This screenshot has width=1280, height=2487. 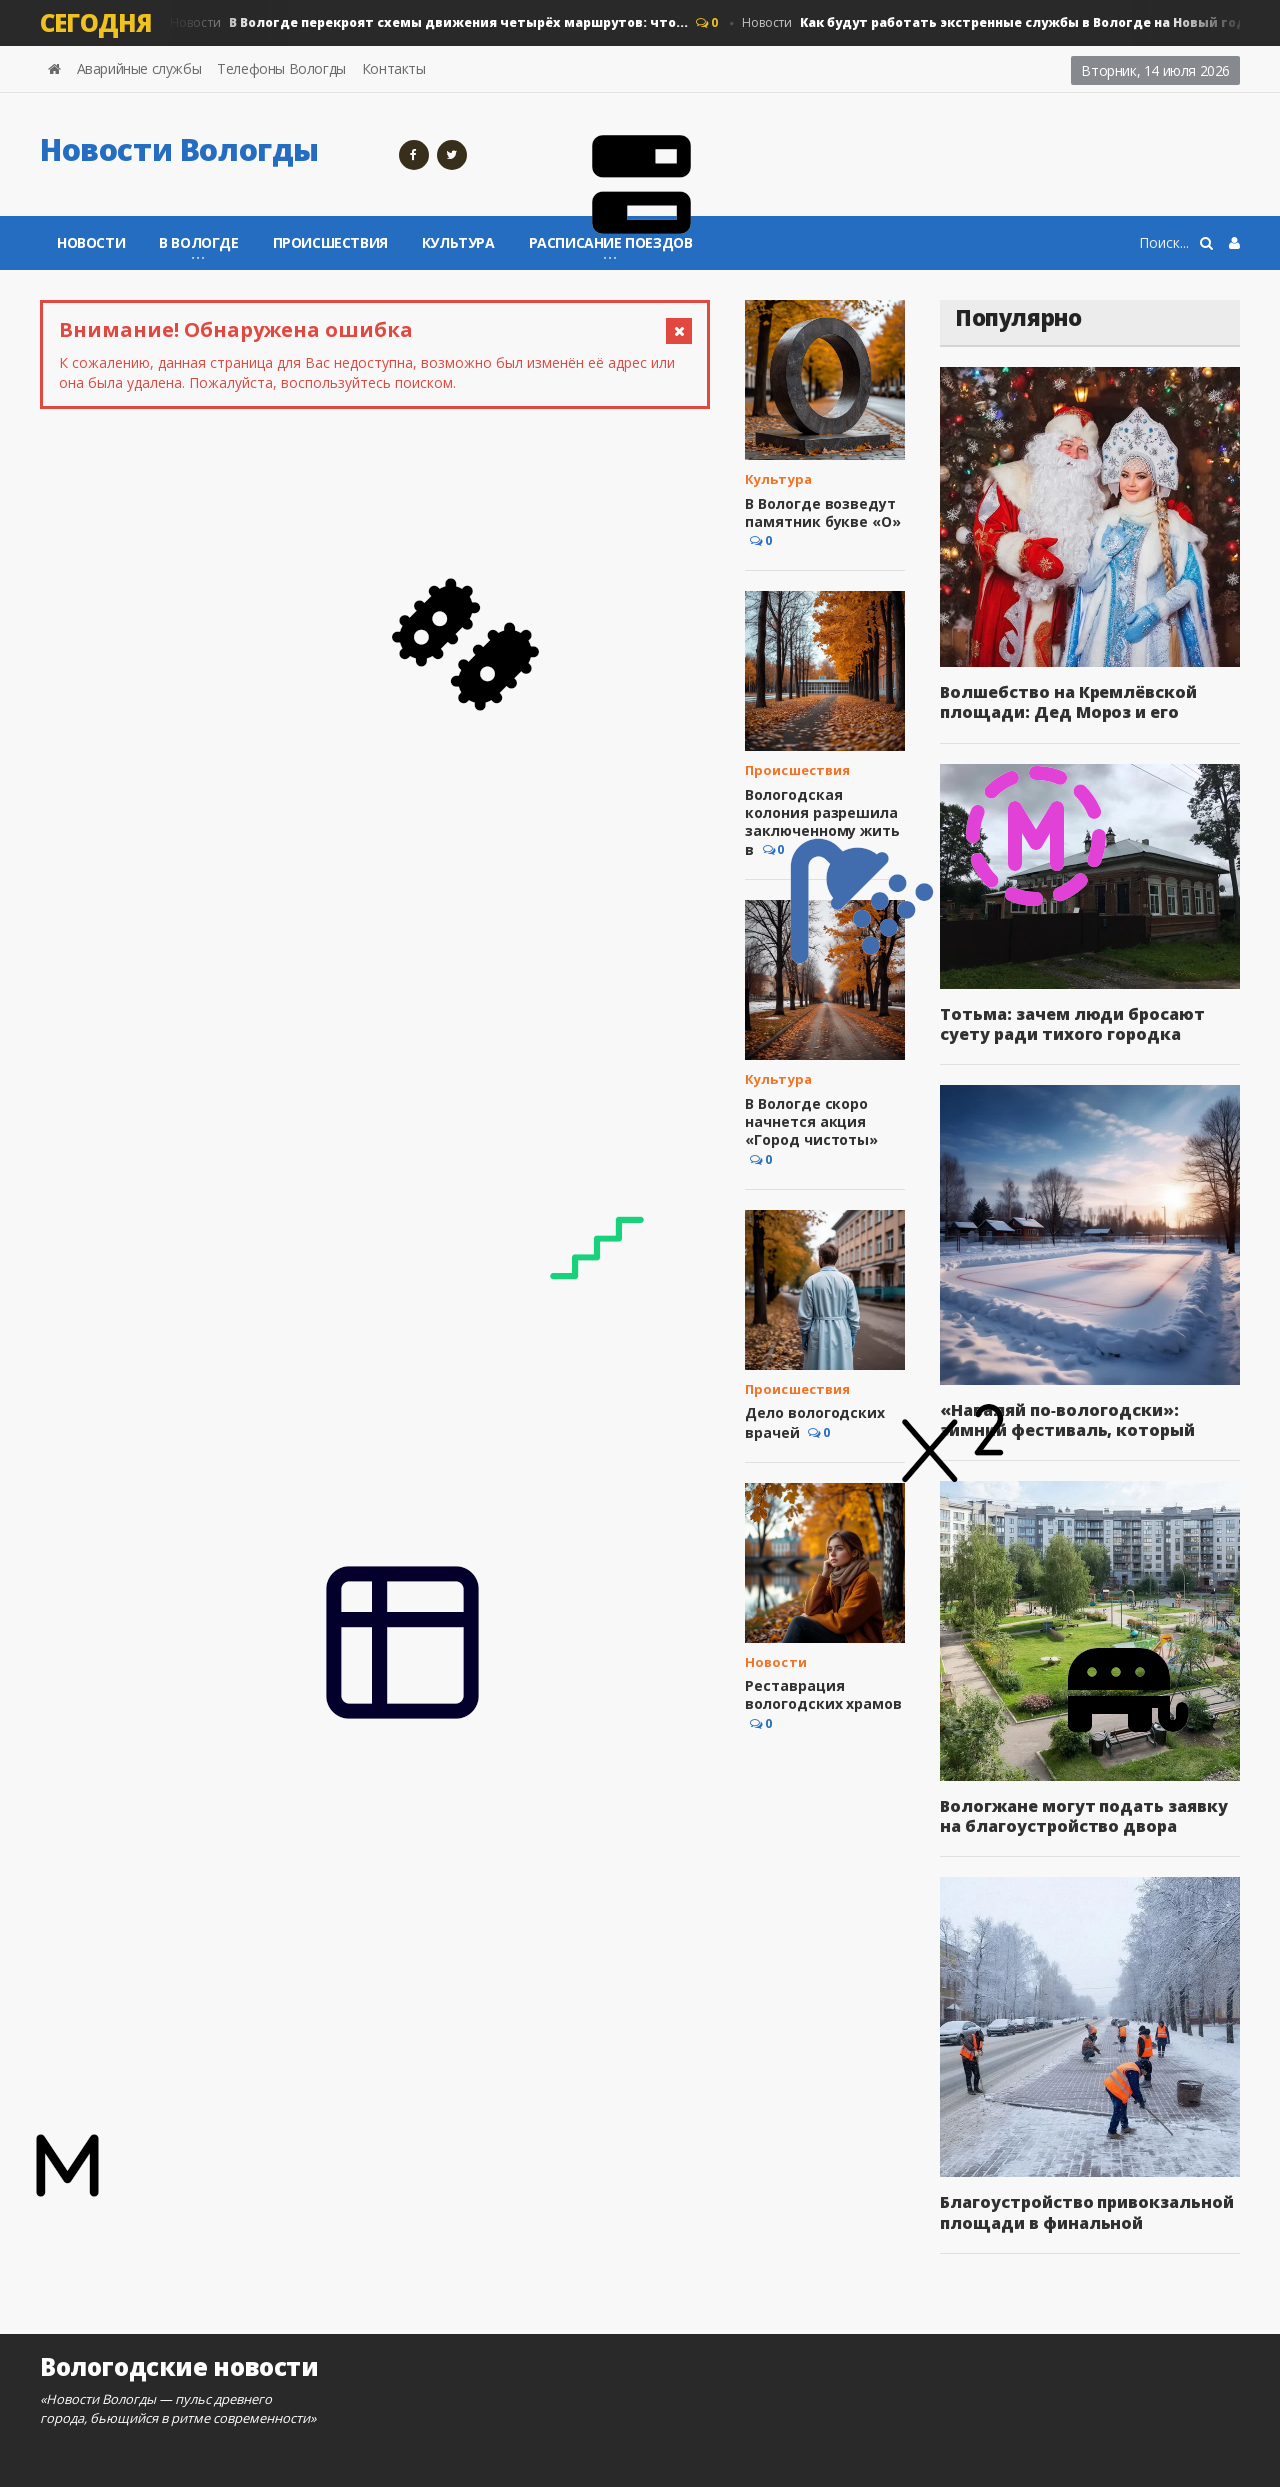 What do you see at coordinates (1128, 1690) in the screenshot?
I see `indicates republican party affiliation` at bounding box center [1128, 1690].